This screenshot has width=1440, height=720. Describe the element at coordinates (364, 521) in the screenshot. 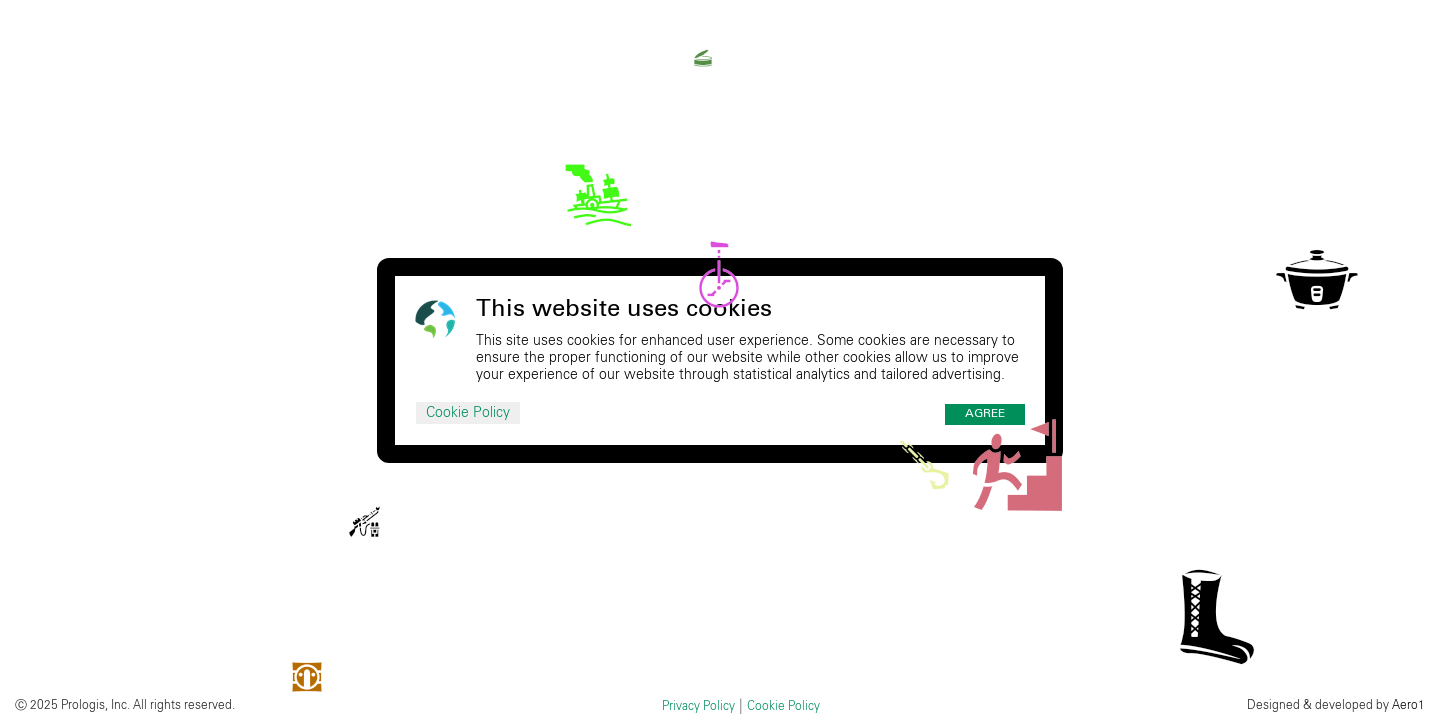

I see `select flamethrower weapon` at that location.